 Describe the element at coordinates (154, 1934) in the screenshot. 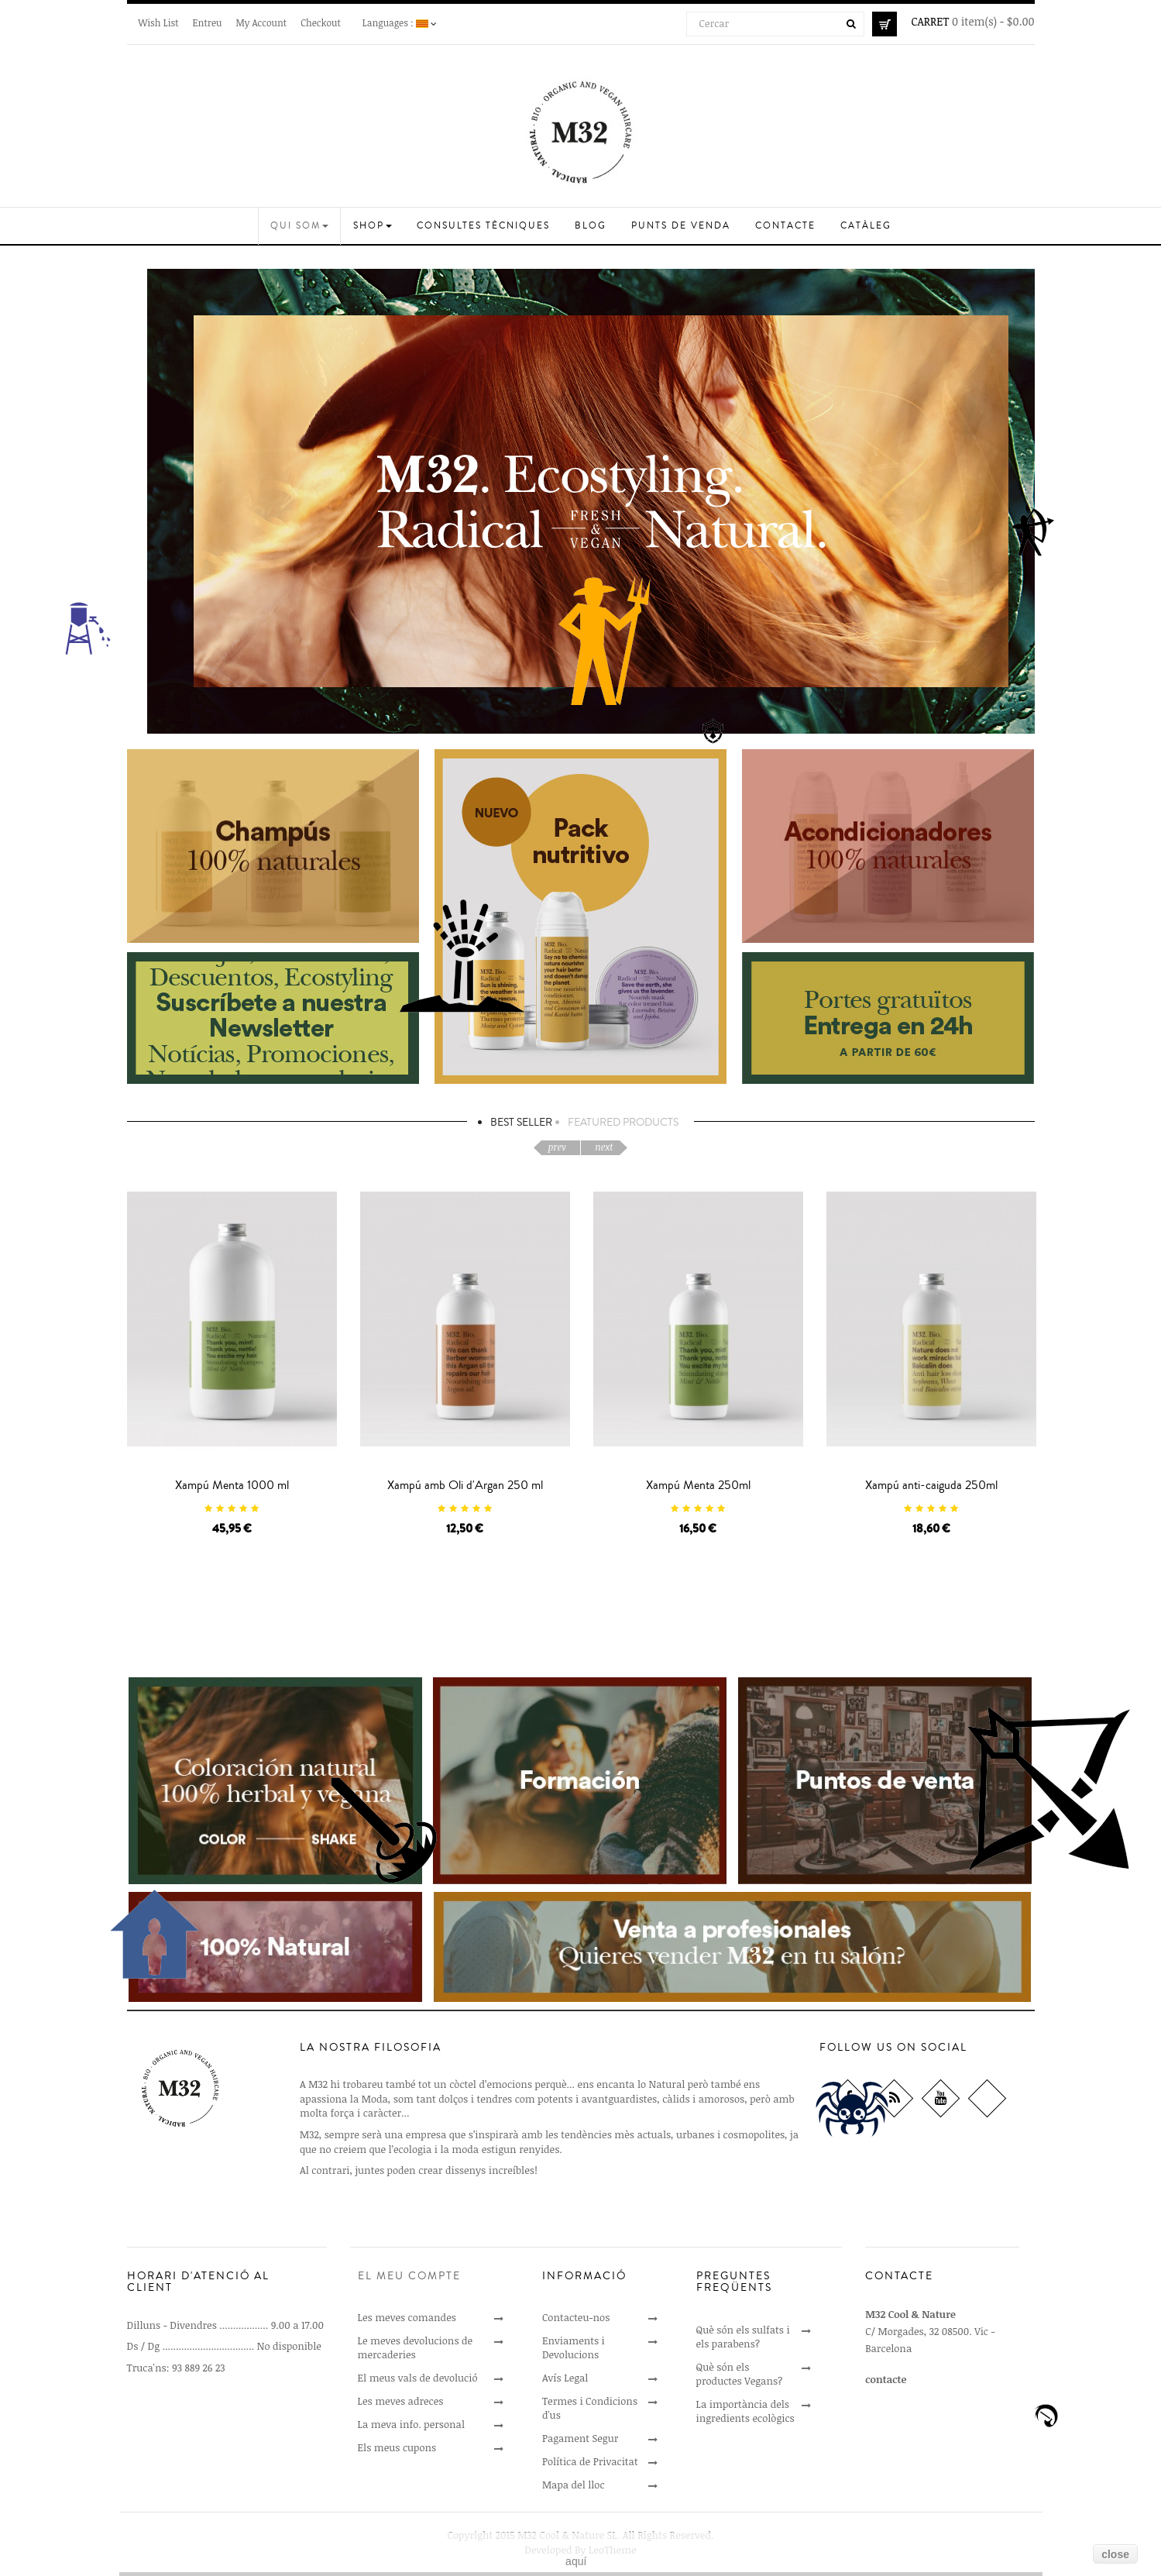

I see `view player home base or headquarters` at that location.